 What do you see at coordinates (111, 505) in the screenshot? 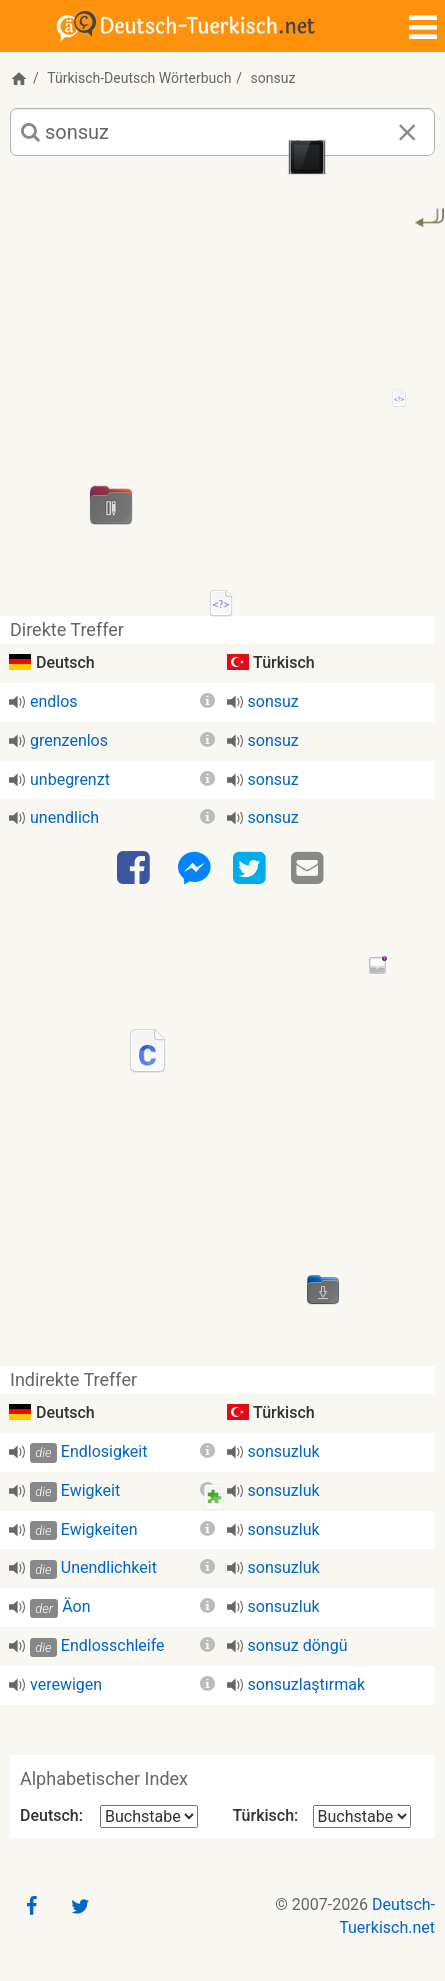
I see `access your templates folder` at bounding box center [111, 505].